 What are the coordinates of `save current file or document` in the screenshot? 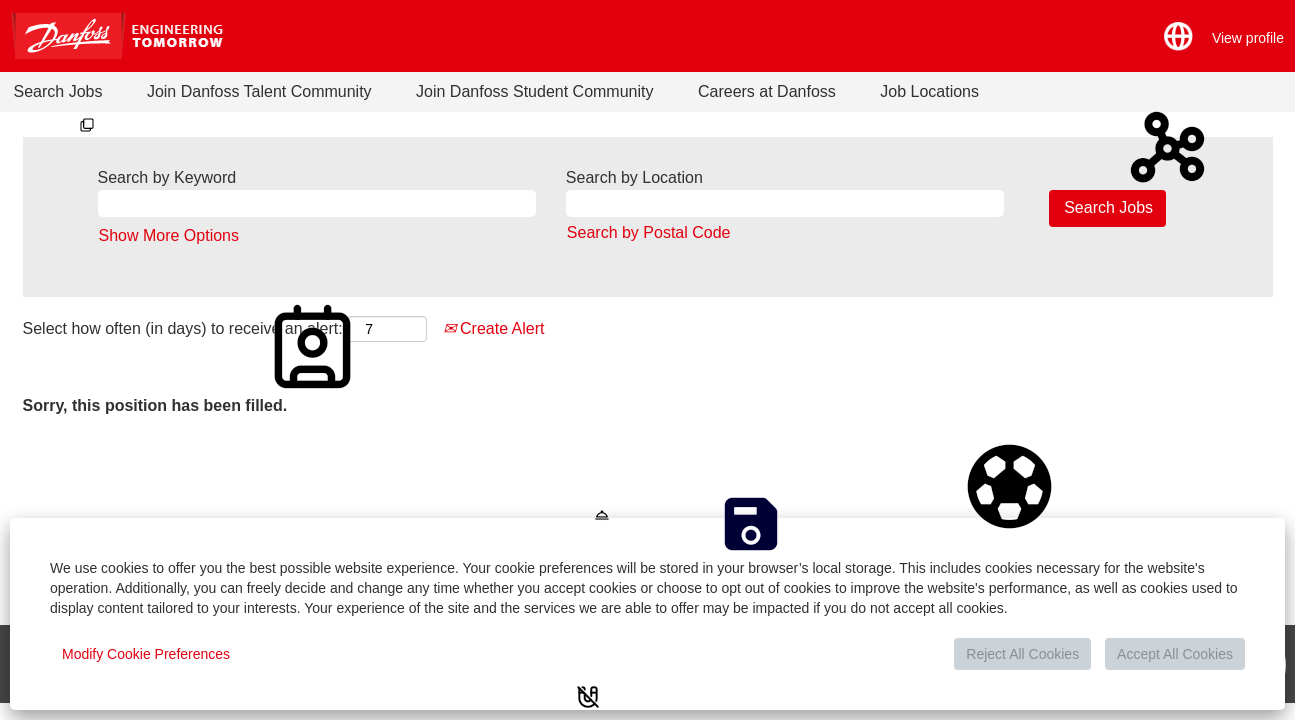 It's located at (751, 524).